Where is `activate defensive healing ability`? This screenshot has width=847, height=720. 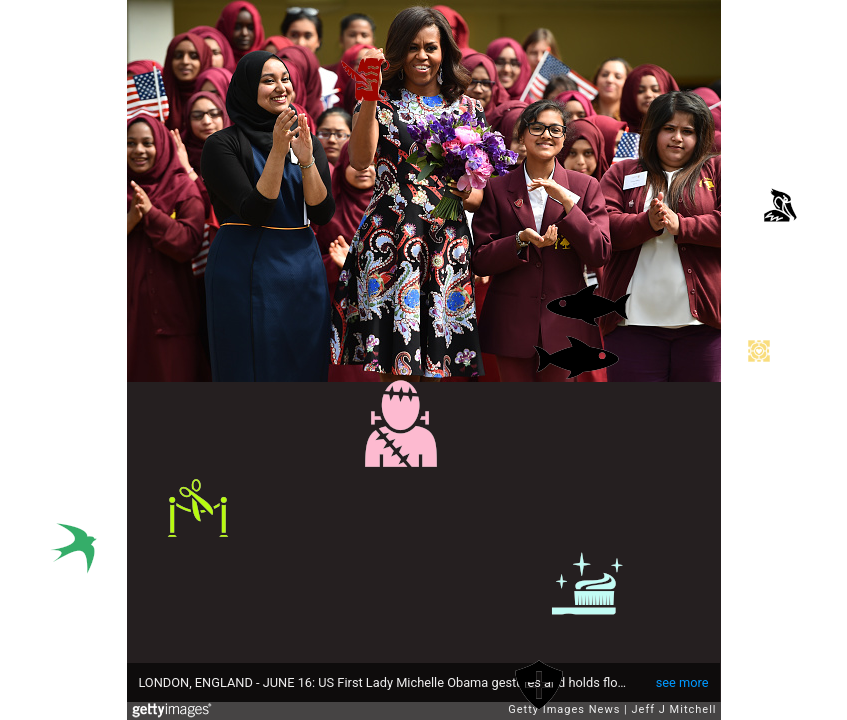 activate defensive healing ability is located at coordinates (539, 685).